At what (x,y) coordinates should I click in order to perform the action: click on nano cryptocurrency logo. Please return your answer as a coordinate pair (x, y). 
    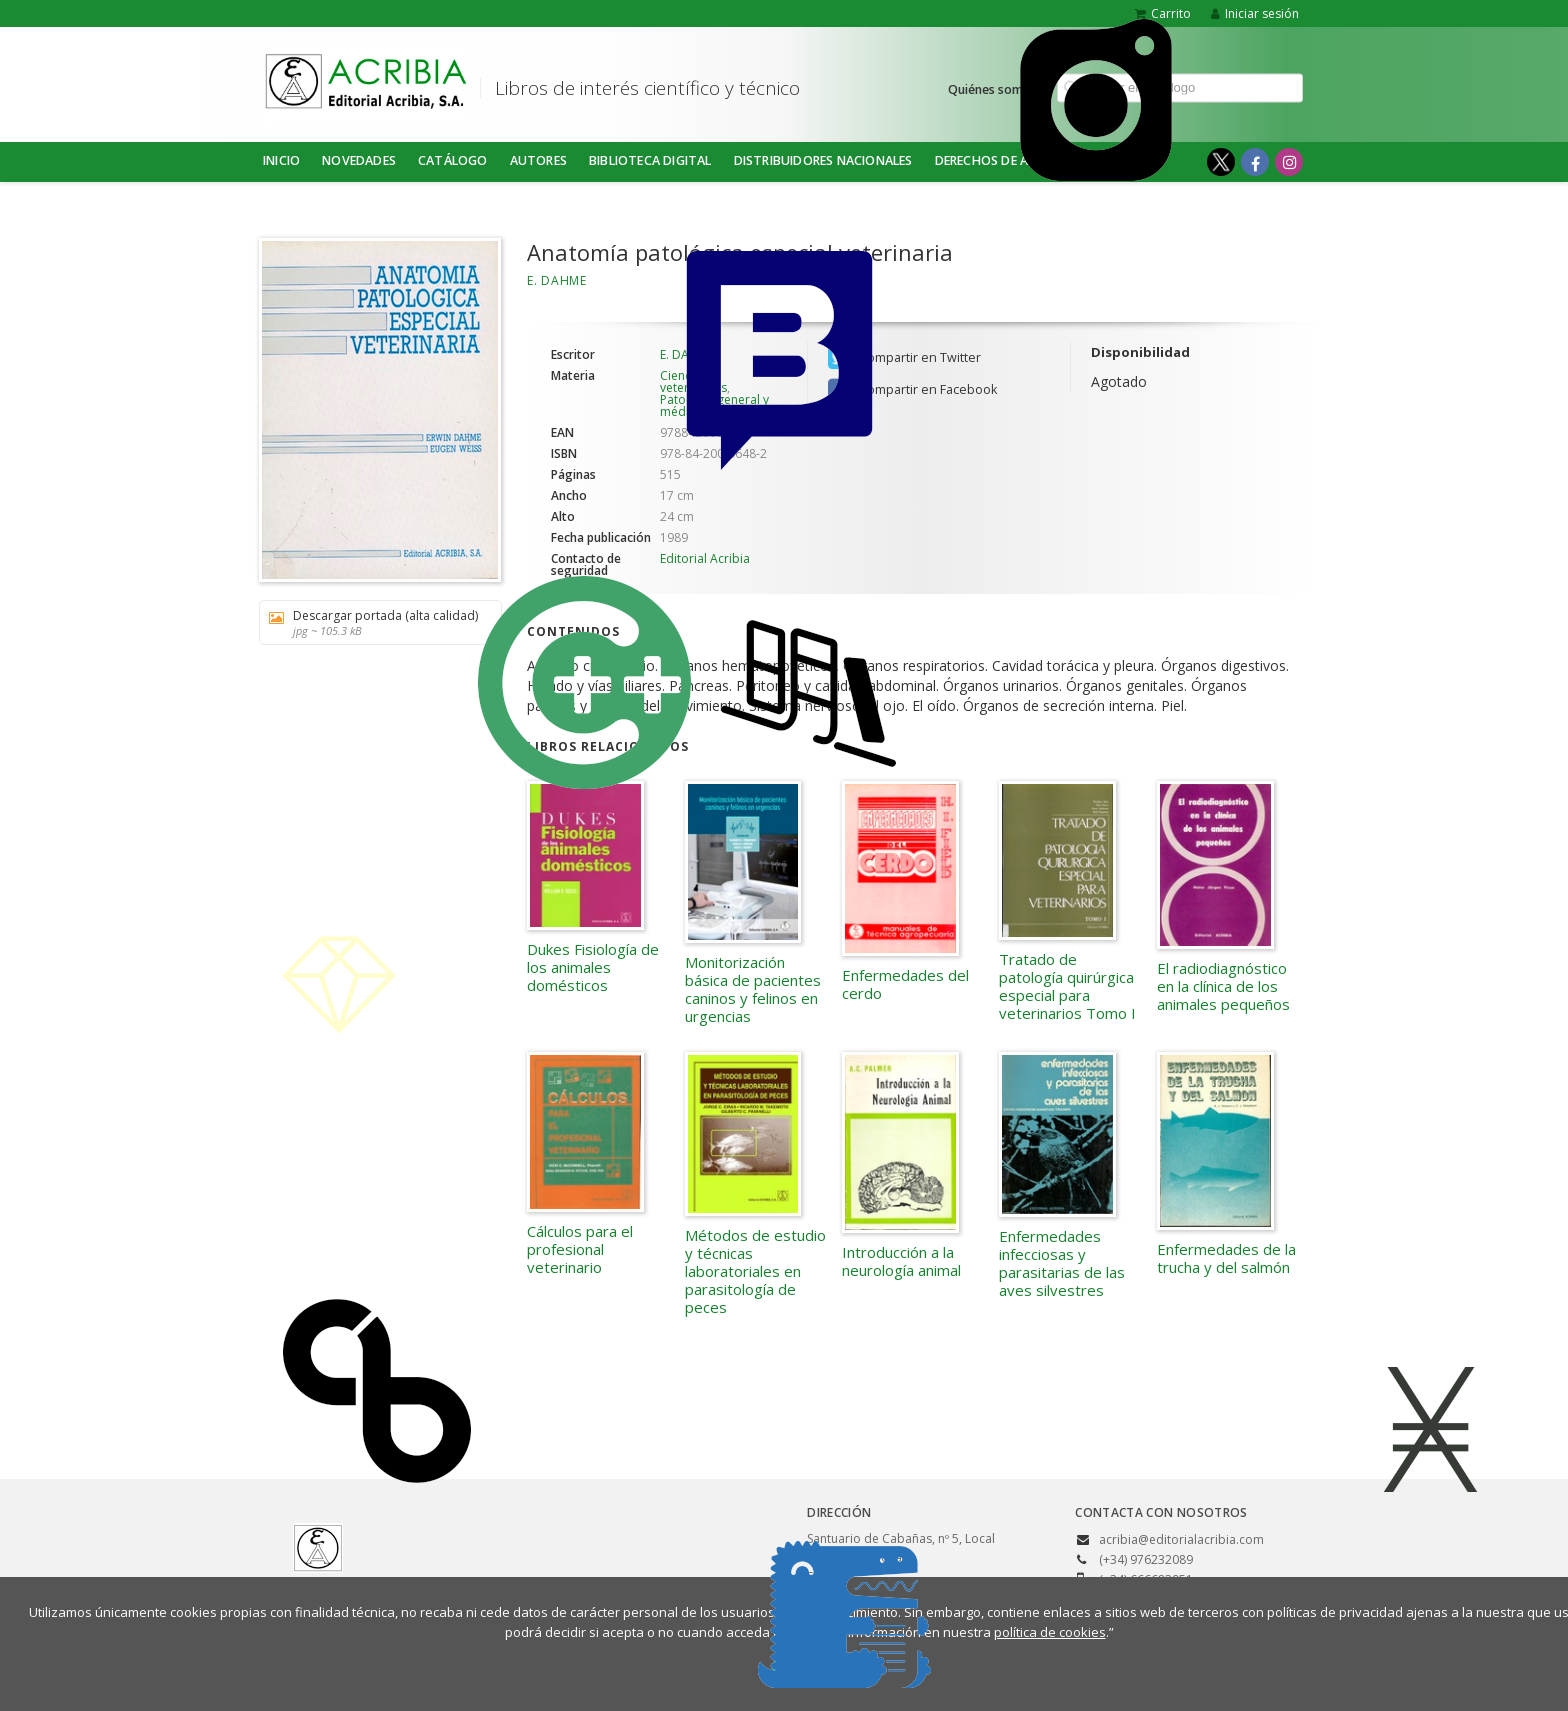
    Looking at the image, I should click on (1430, 1429).